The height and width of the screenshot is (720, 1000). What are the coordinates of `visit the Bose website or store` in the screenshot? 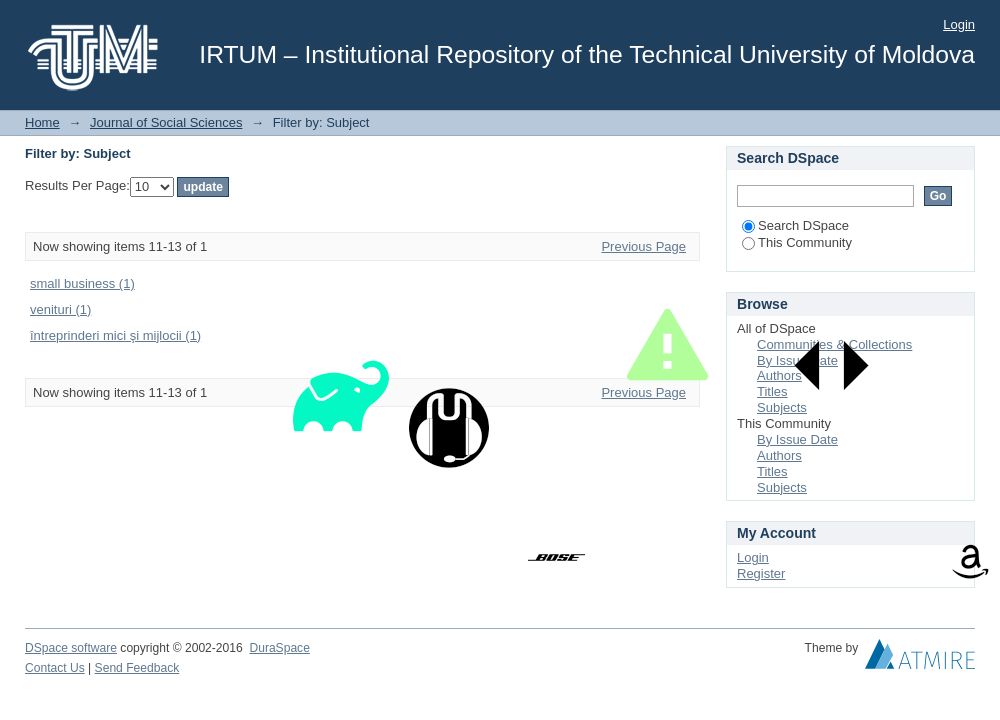 It's located at (556, 557).